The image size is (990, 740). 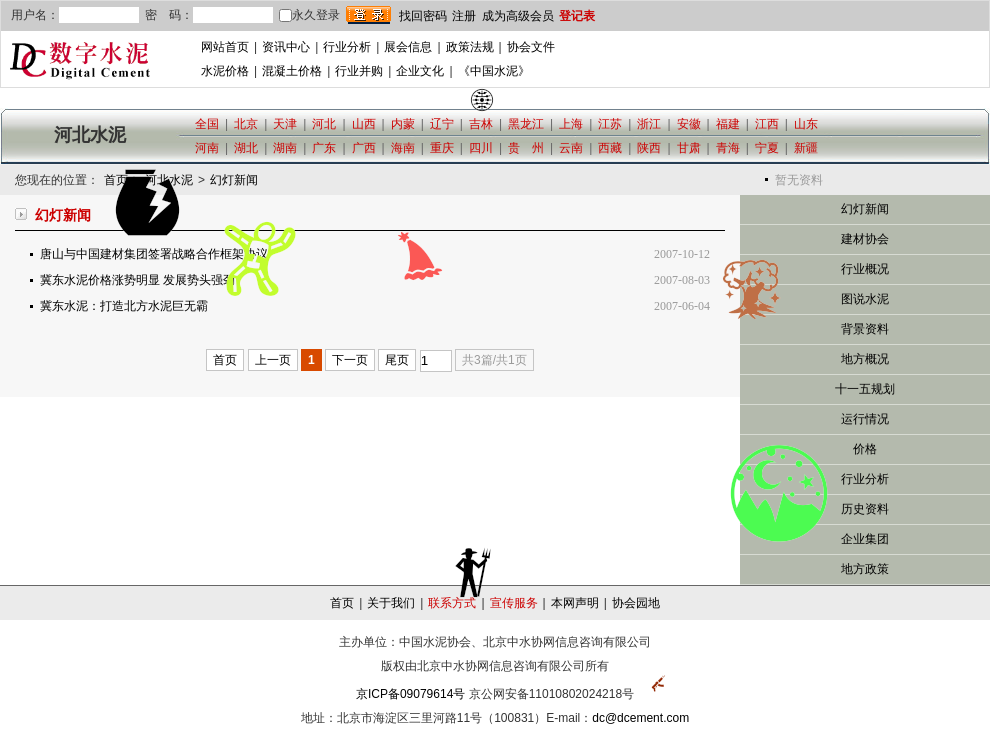 I want to click on view character anatomy or internal stats, so click(x=260, y=259).